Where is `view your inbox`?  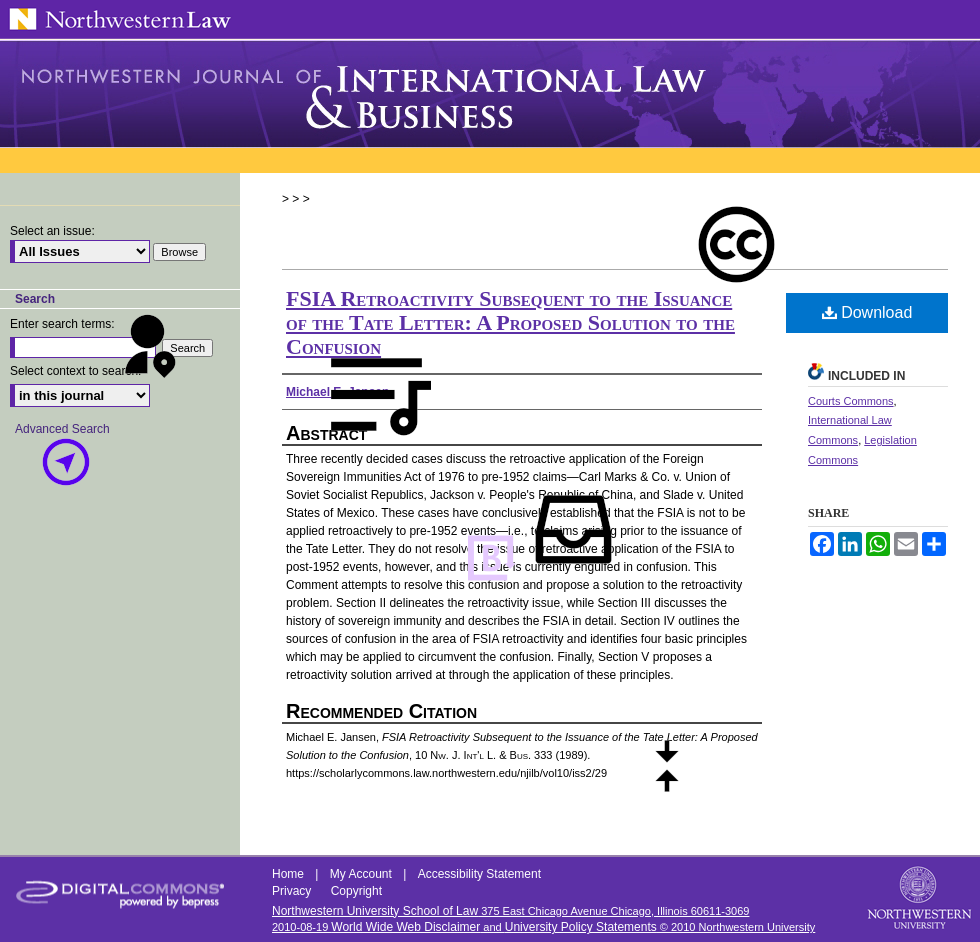
view your inbox is located at coordinates (573, 529).